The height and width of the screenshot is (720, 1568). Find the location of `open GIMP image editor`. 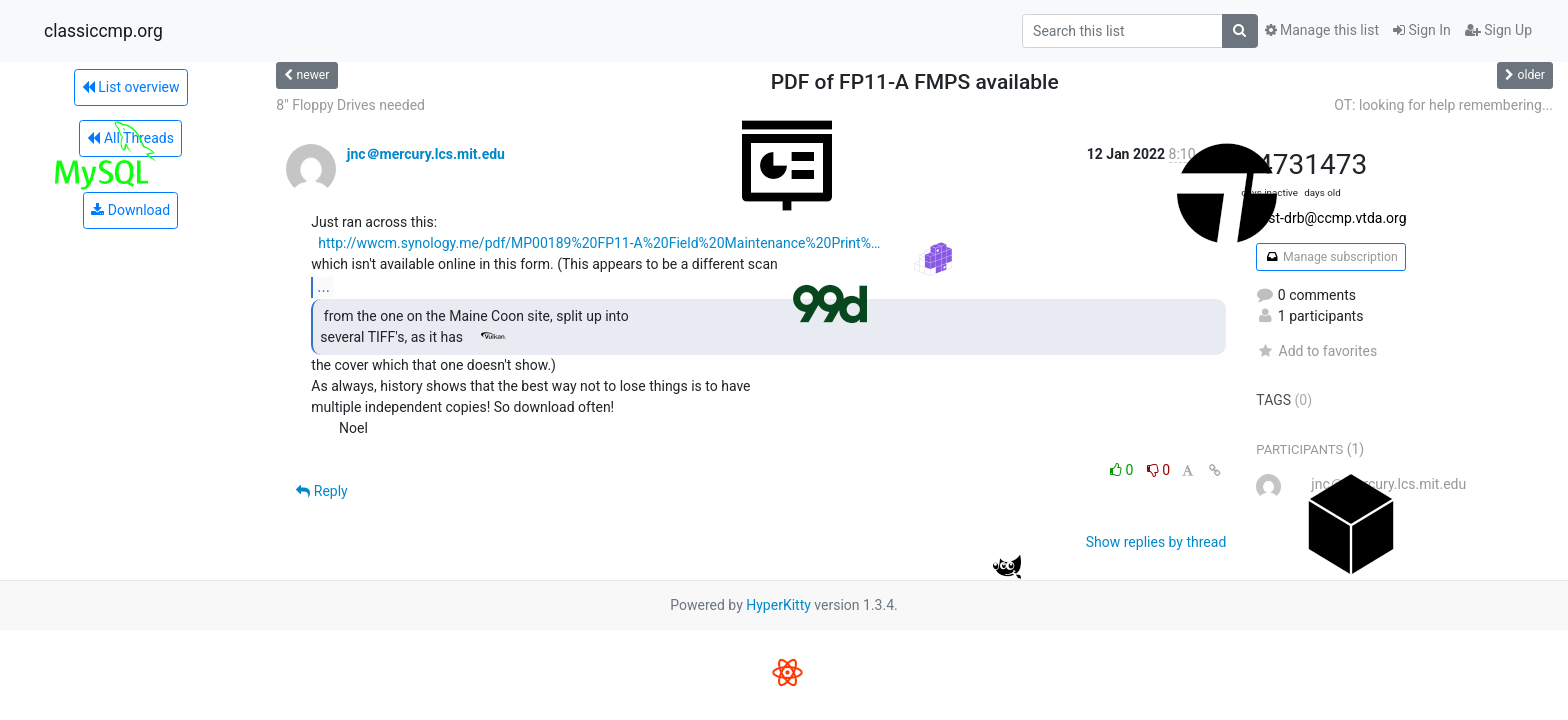

open GIMP image editor is located at coordinates (1007, 567).